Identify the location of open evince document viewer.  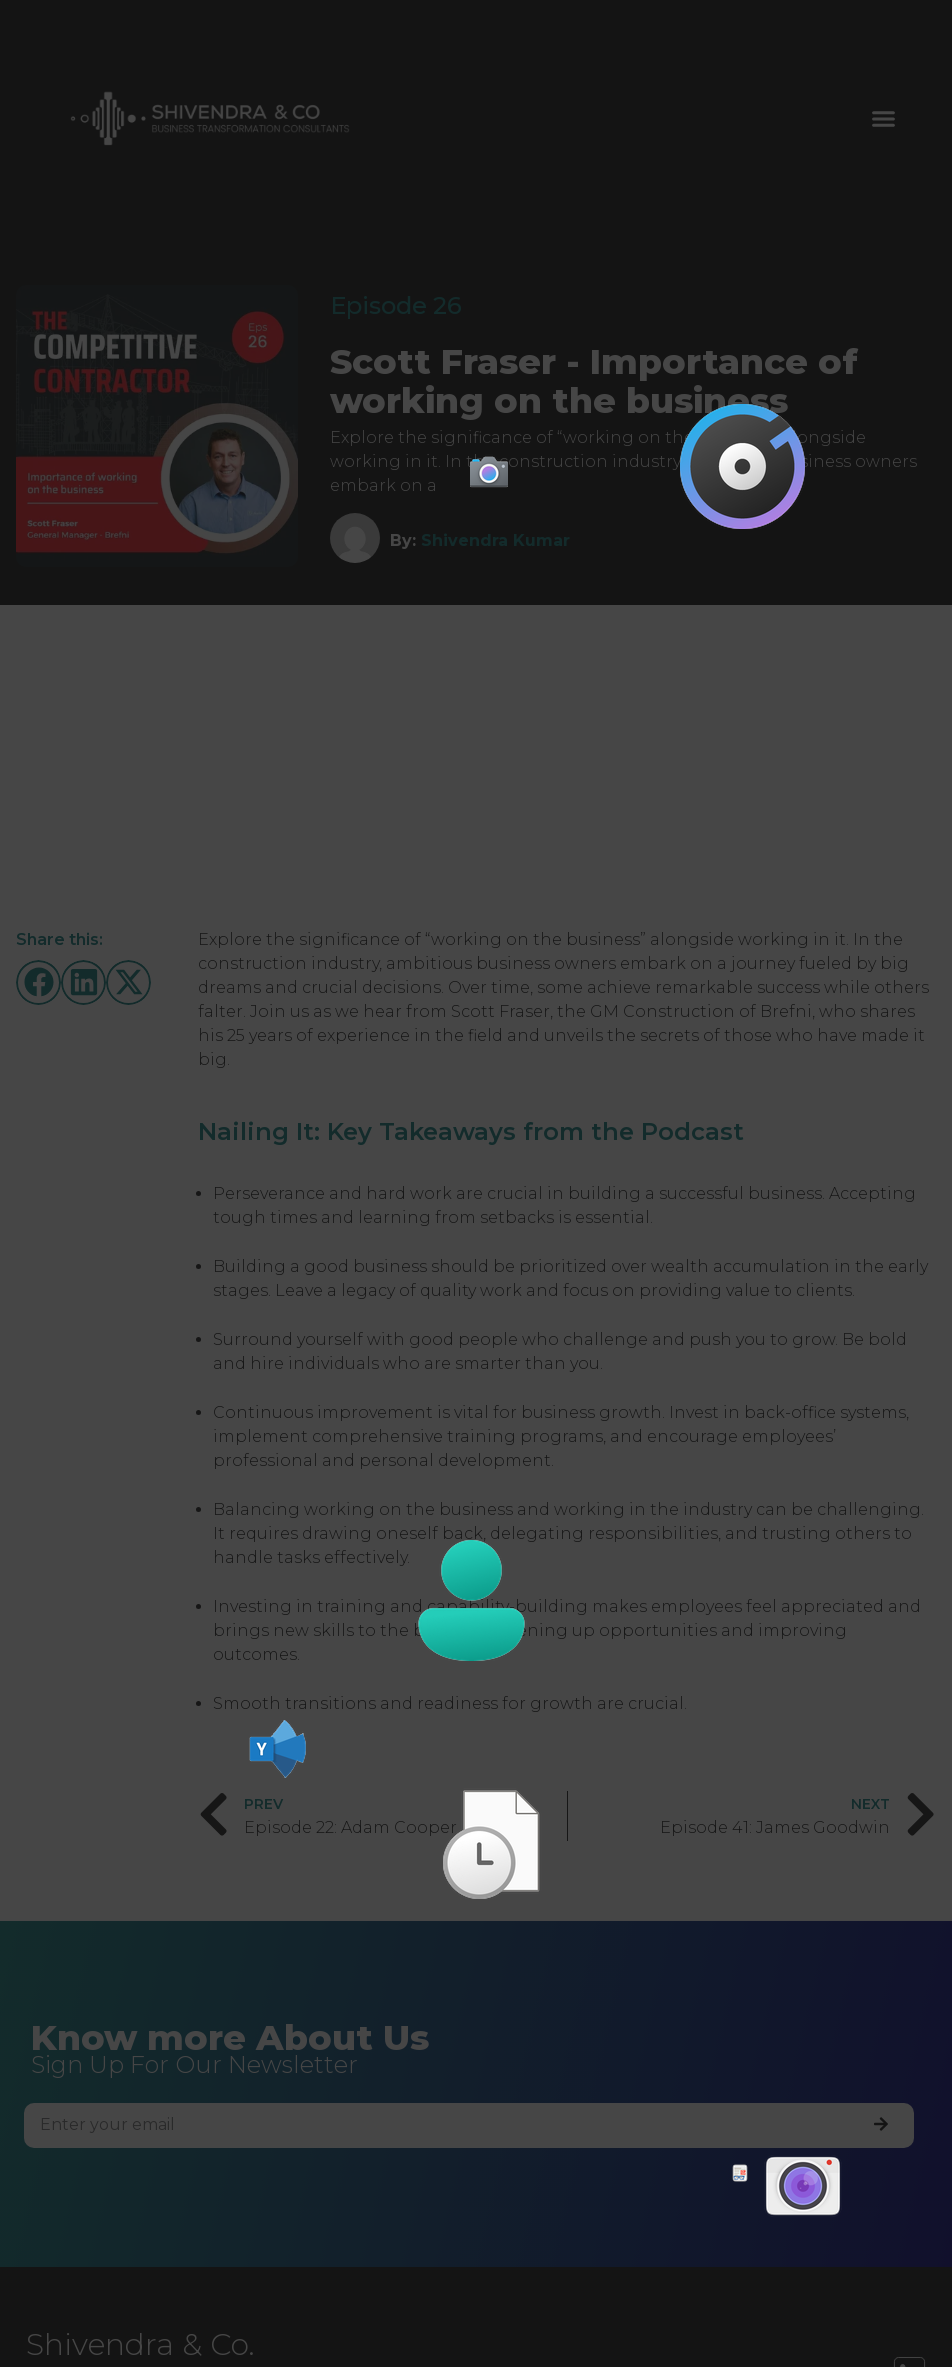
(740, 2173).